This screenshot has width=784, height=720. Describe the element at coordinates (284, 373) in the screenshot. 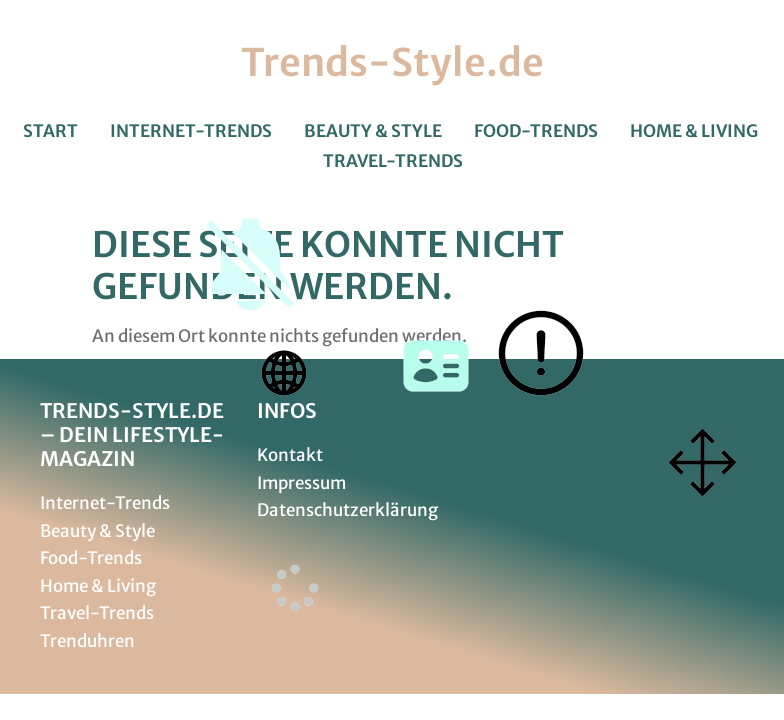

I see `switch to global or worldwide view` at that location.